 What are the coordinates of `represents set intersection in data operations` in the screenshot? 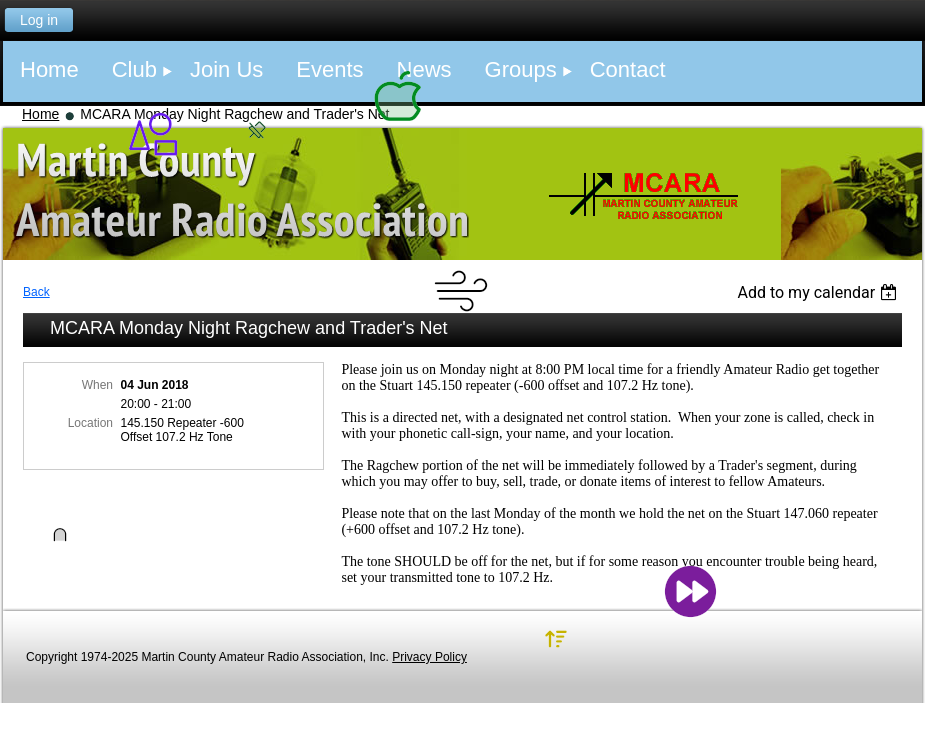 It's located at (60, 535).